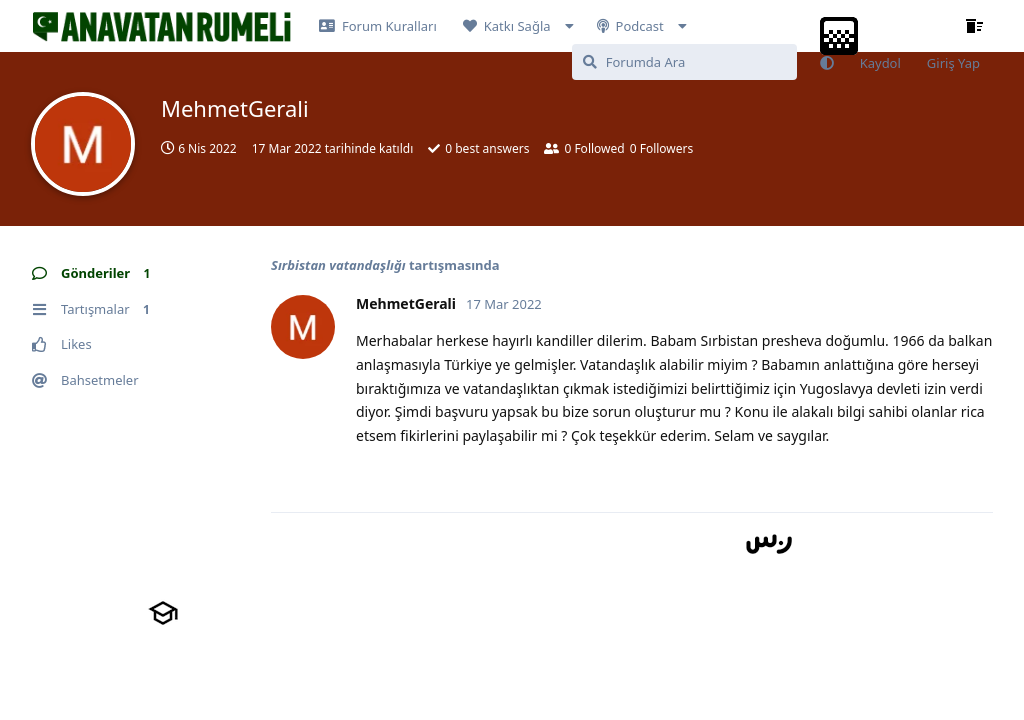 The image size is (1024, 720). Describe the element at coordinates (974, 25) in the screenshot. I see `delete all selected items` at that location.